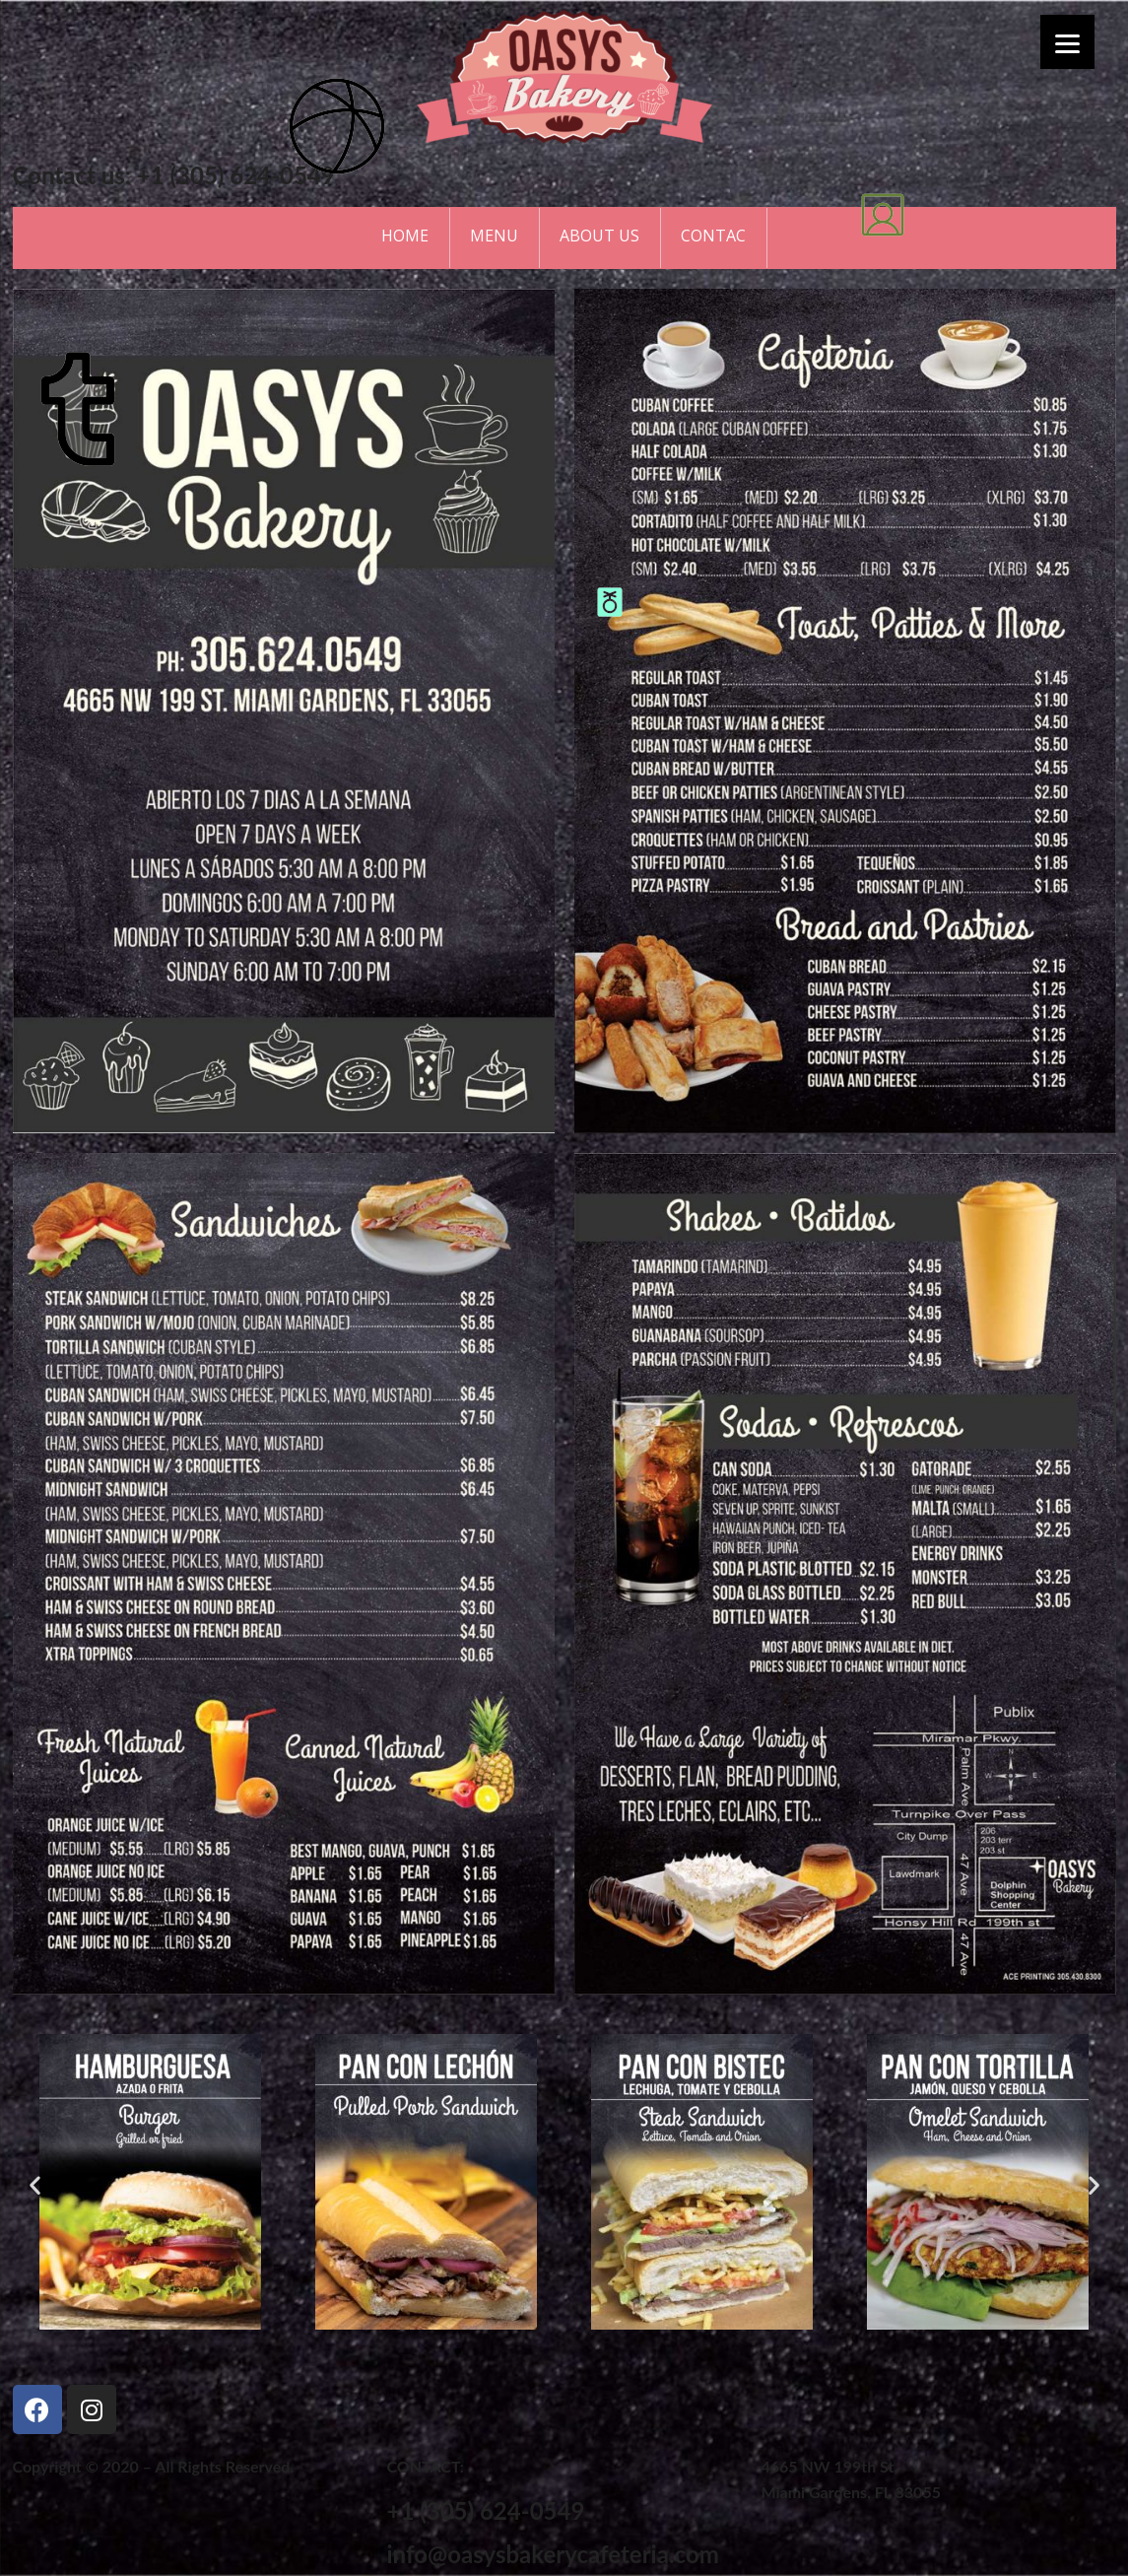  What do you see at coordinates (610, 602) in the screenshot?
I see `indicates nonbinary gender identity option` at bounding box center [610, 602].